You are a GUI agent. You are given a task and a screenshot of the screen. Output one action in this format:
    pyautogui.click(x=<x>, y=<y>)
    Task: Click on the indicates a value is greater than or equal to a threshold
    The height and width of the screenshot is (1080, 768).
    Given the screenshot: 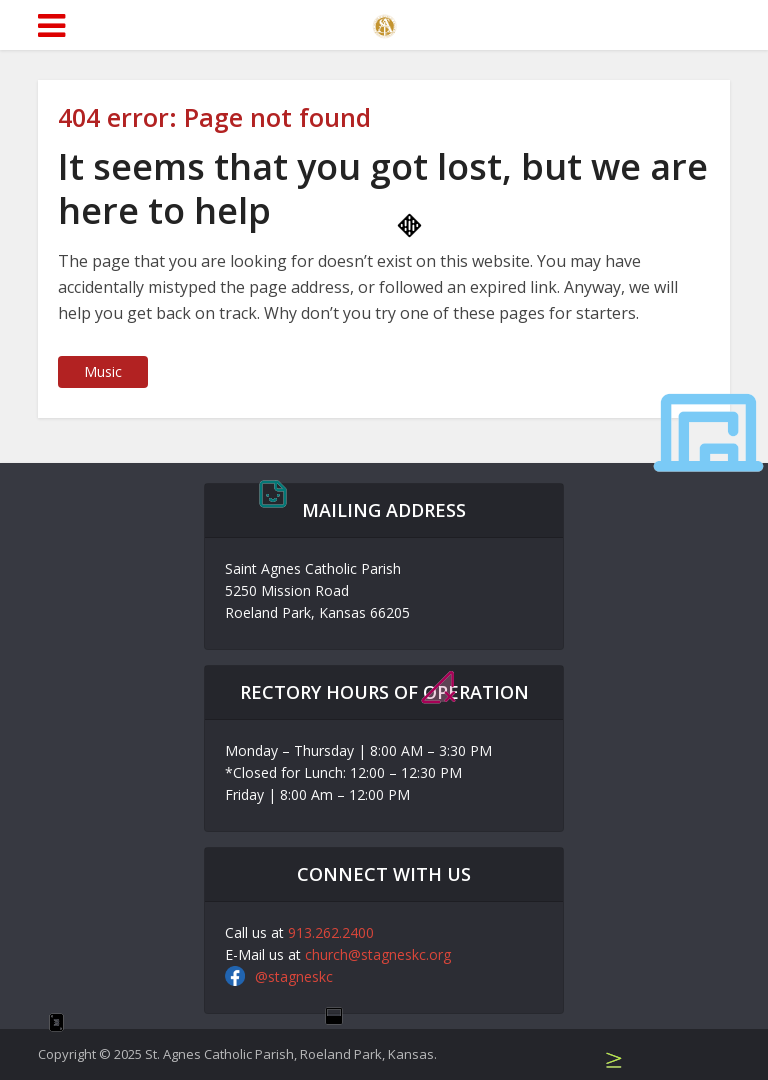 What is the action you would take?
    pyautogui.click(x=613, y=1060)
    